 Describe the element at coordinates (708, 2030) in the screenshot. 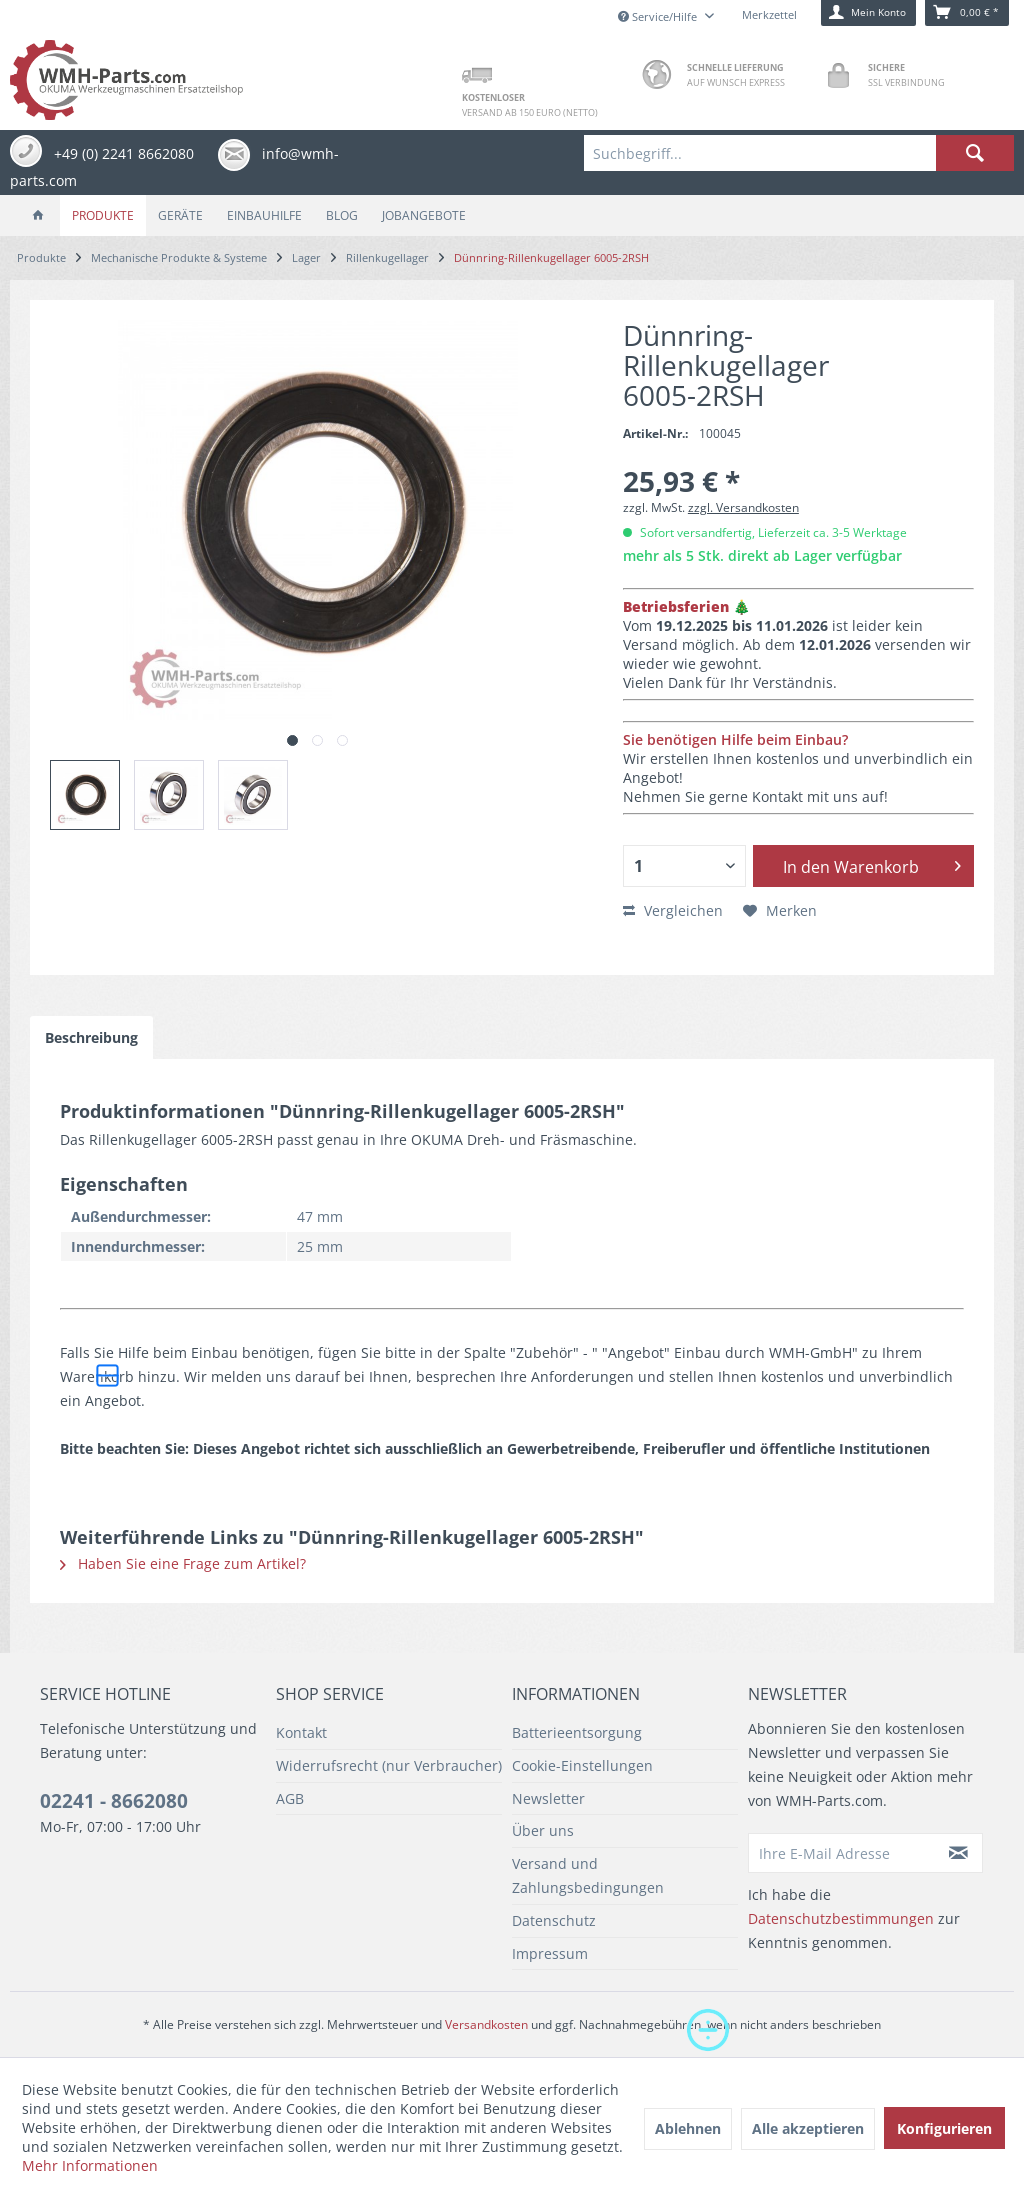

I see `perform a division calculation` at that location.